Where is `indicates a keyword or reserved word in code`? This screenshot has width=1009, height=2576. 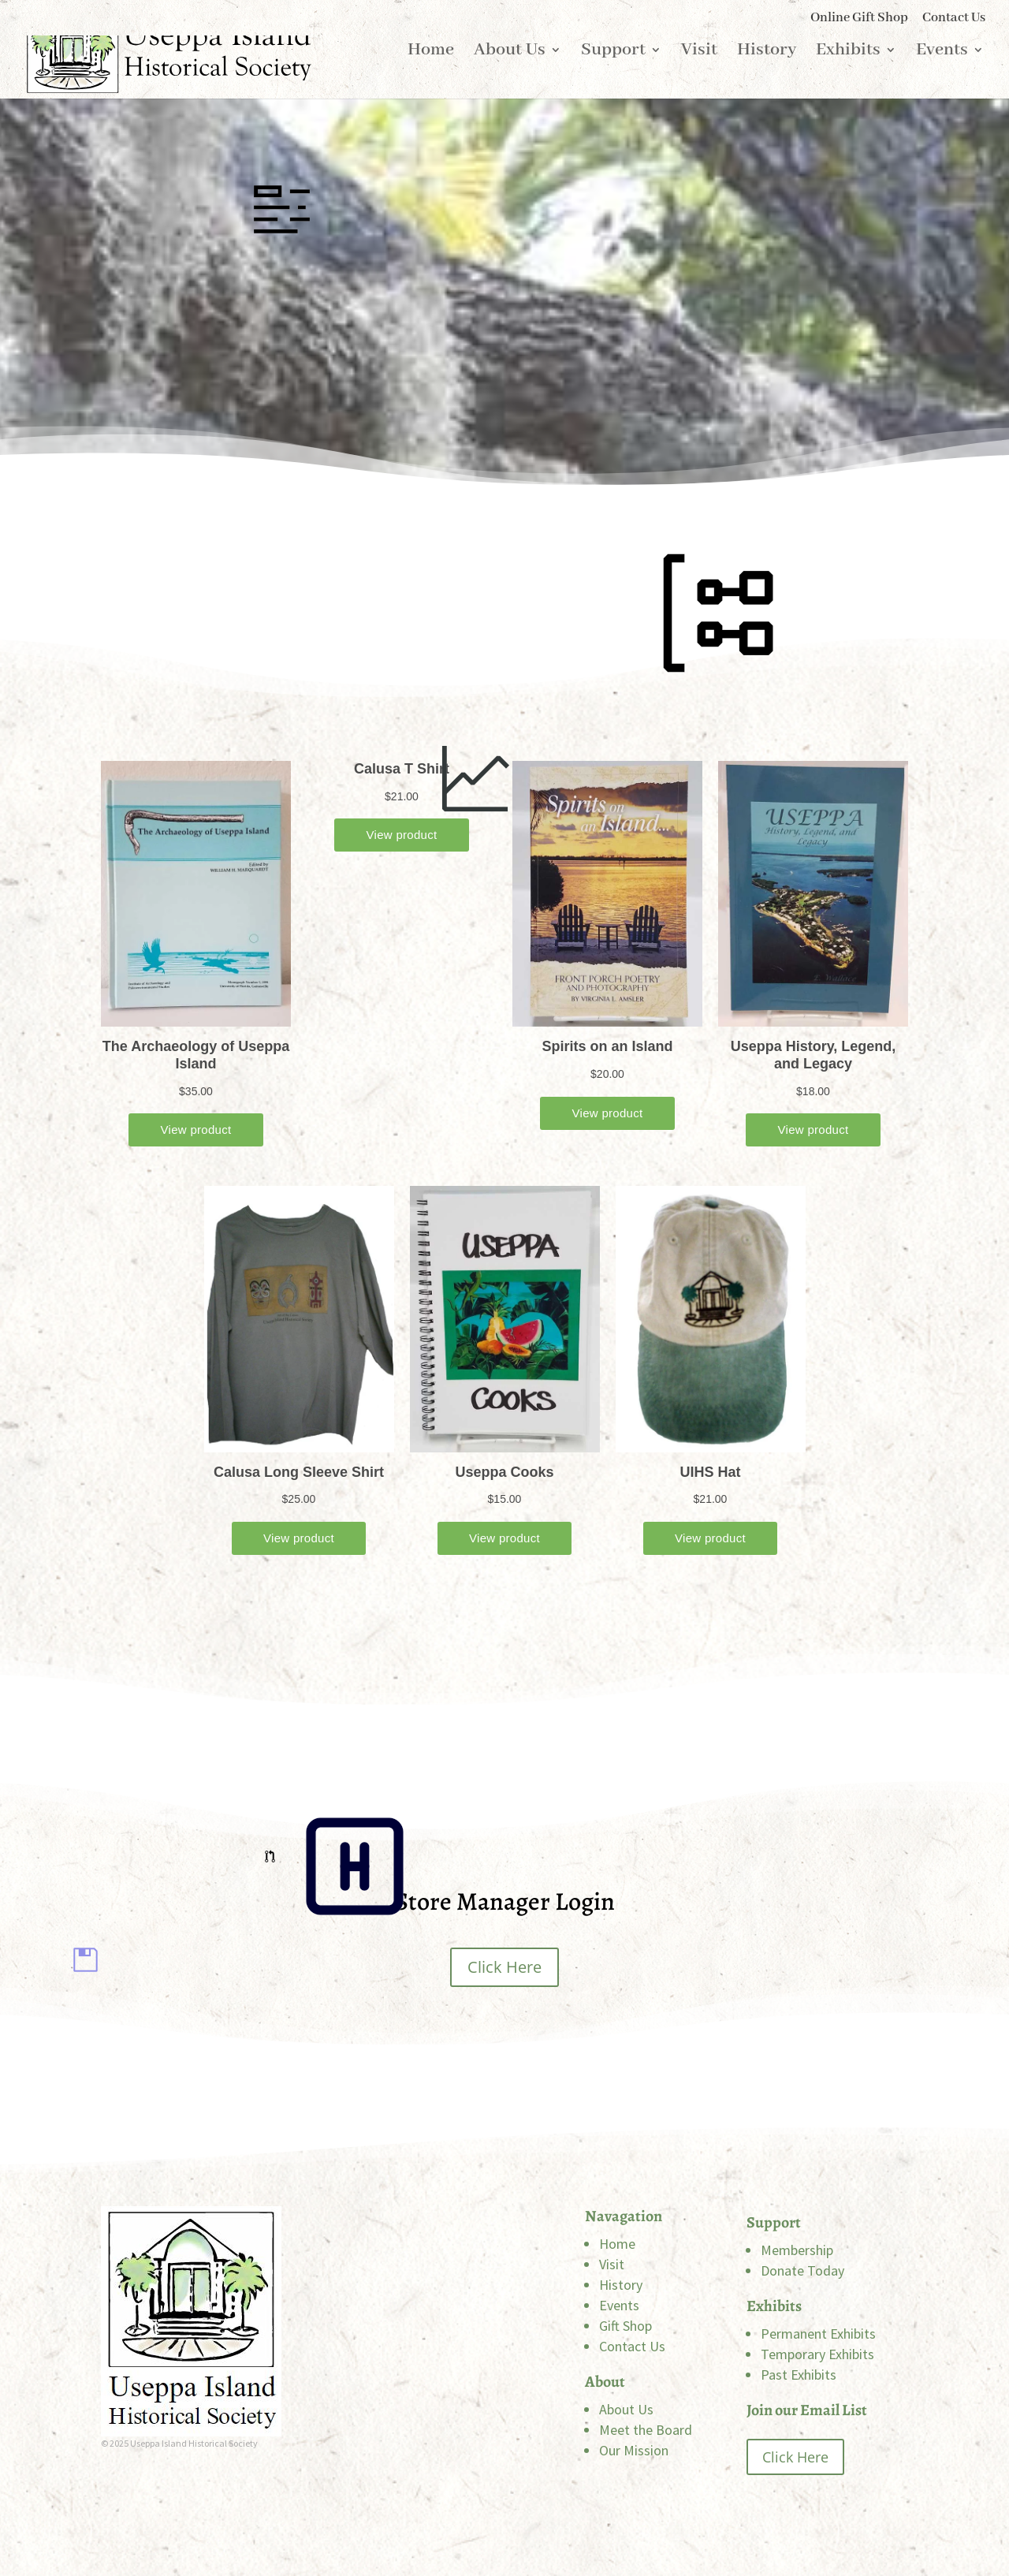
indicates a keyword or reserved word in code is located at coordinates (281, 209).